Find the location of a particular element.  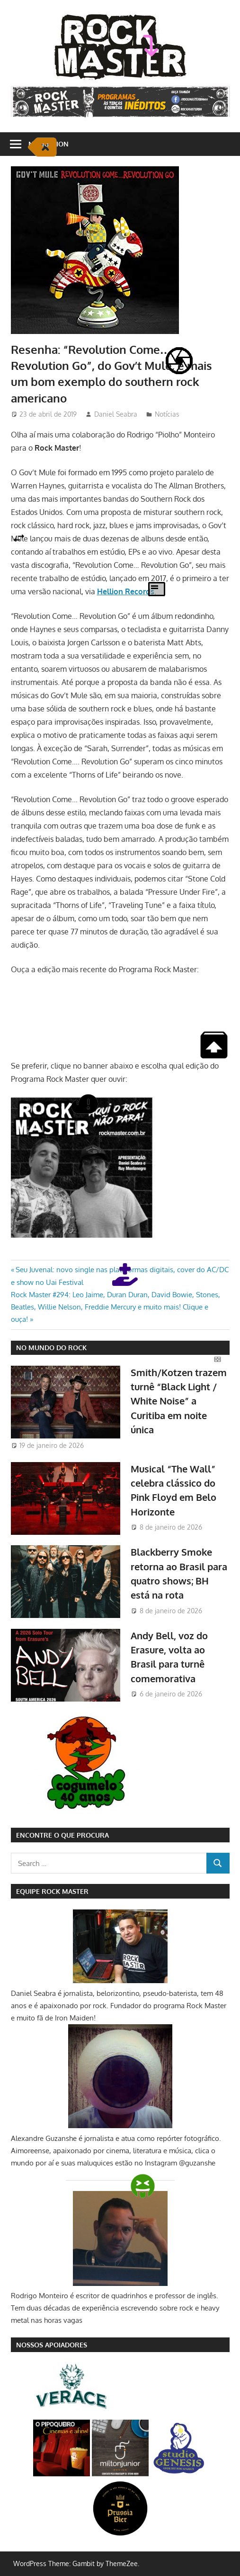

restore item from archive is located at coordinates (214, 1045).